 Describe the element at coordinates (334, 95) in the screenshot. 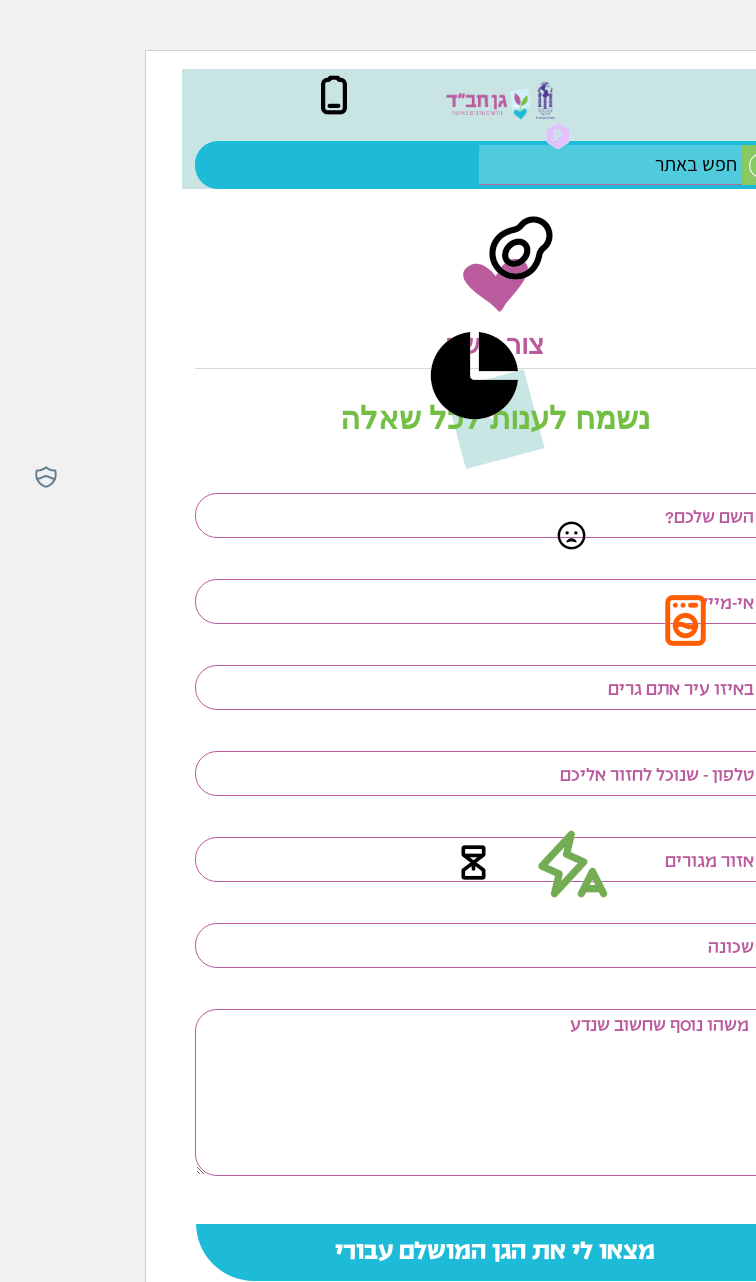

I see `indicates low battery level` at that location.